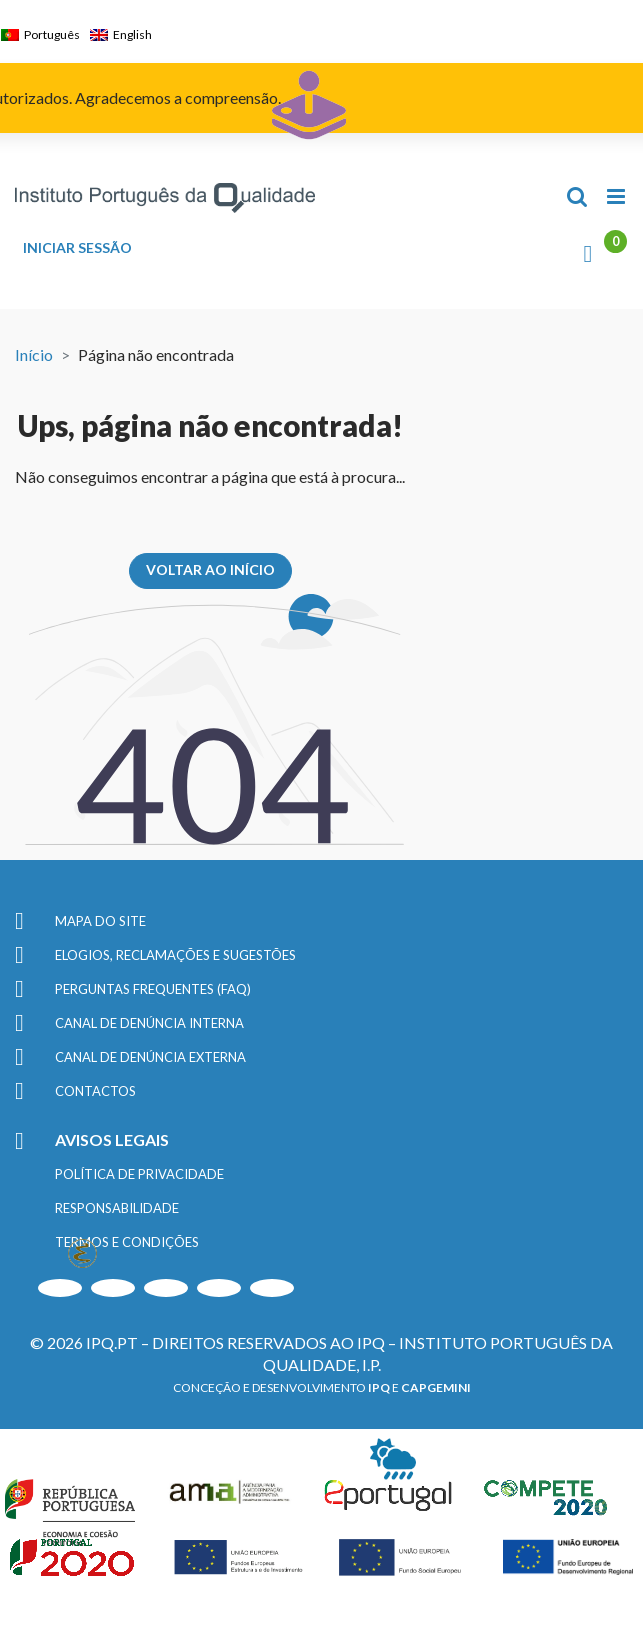 Image resolution: width=643 pixels, height=1639 pixels. I want to click on rainyun brand logo, so click(393, 1459).